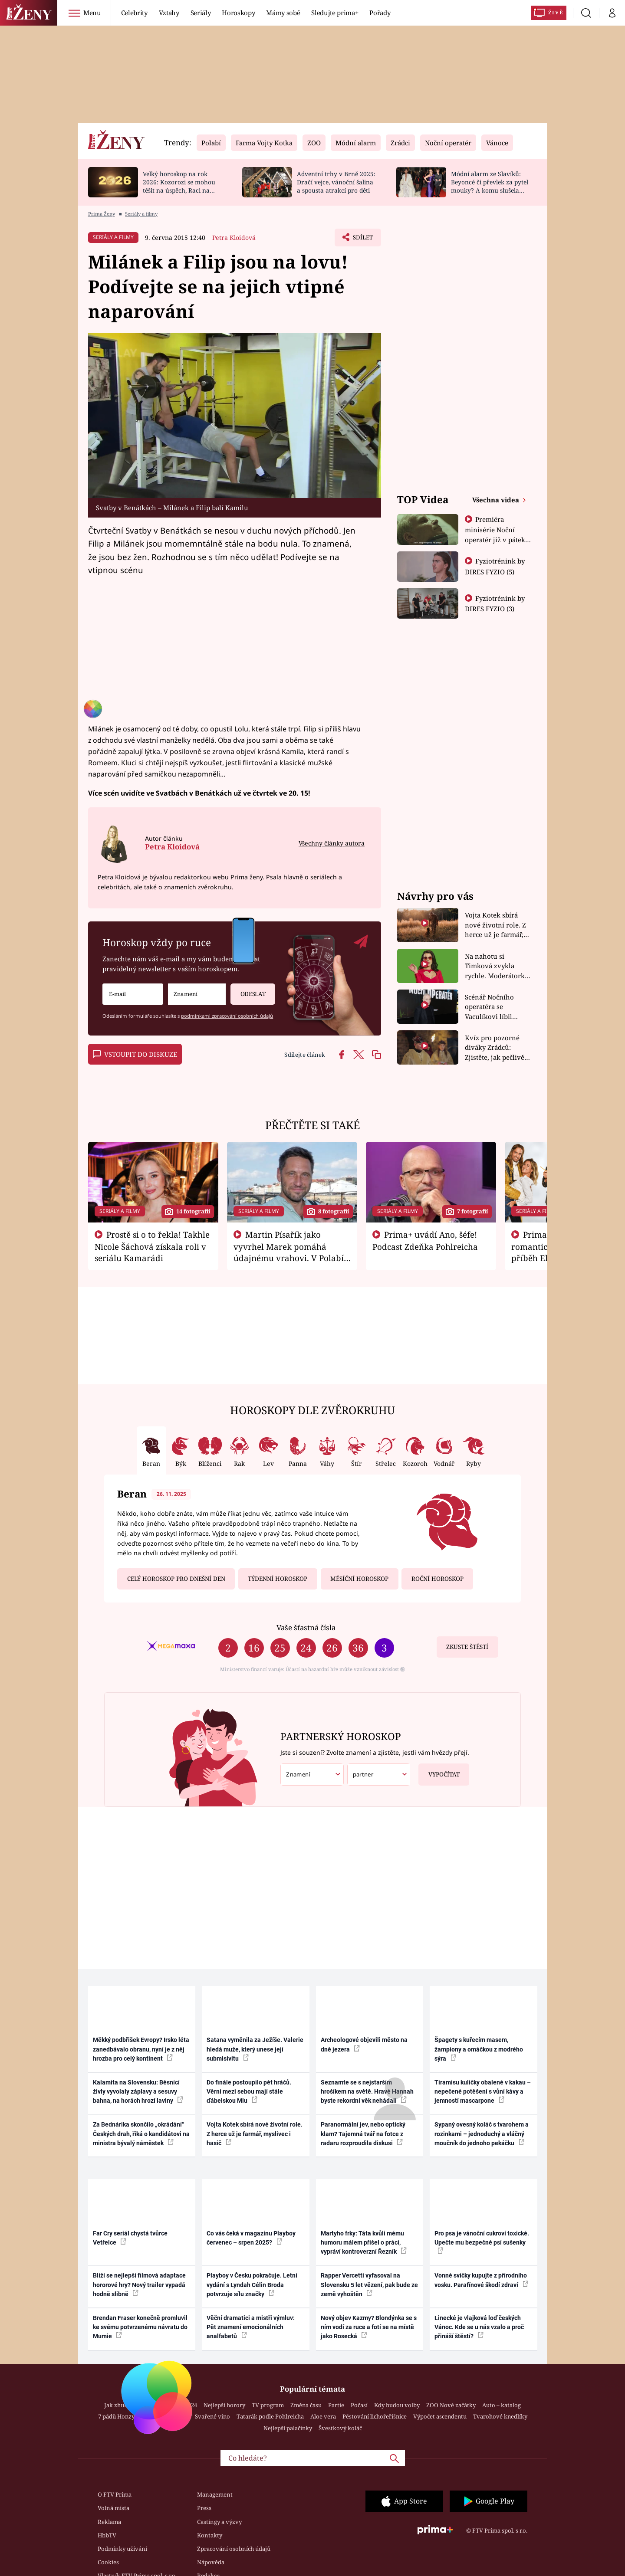 The width and height of the screenshot is (625, 2576). I want to click on iPhone 12 device icon, so click(243, 941).